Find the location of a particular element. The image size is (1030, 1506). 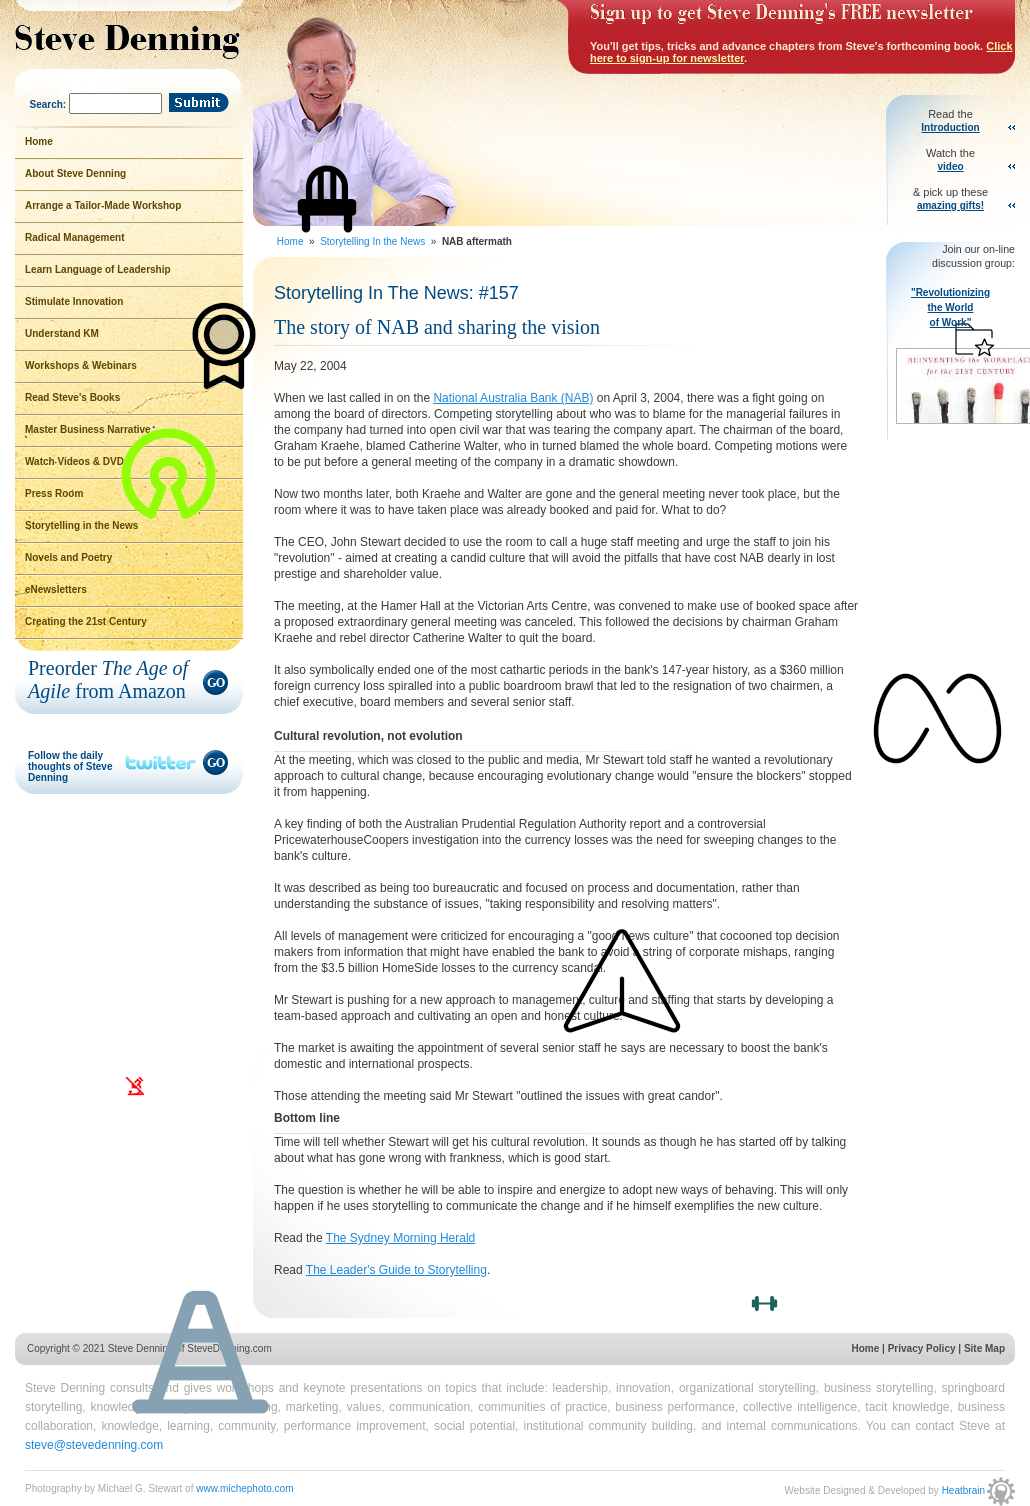

microscope feature disabled is located at coordinates (135, 1086).